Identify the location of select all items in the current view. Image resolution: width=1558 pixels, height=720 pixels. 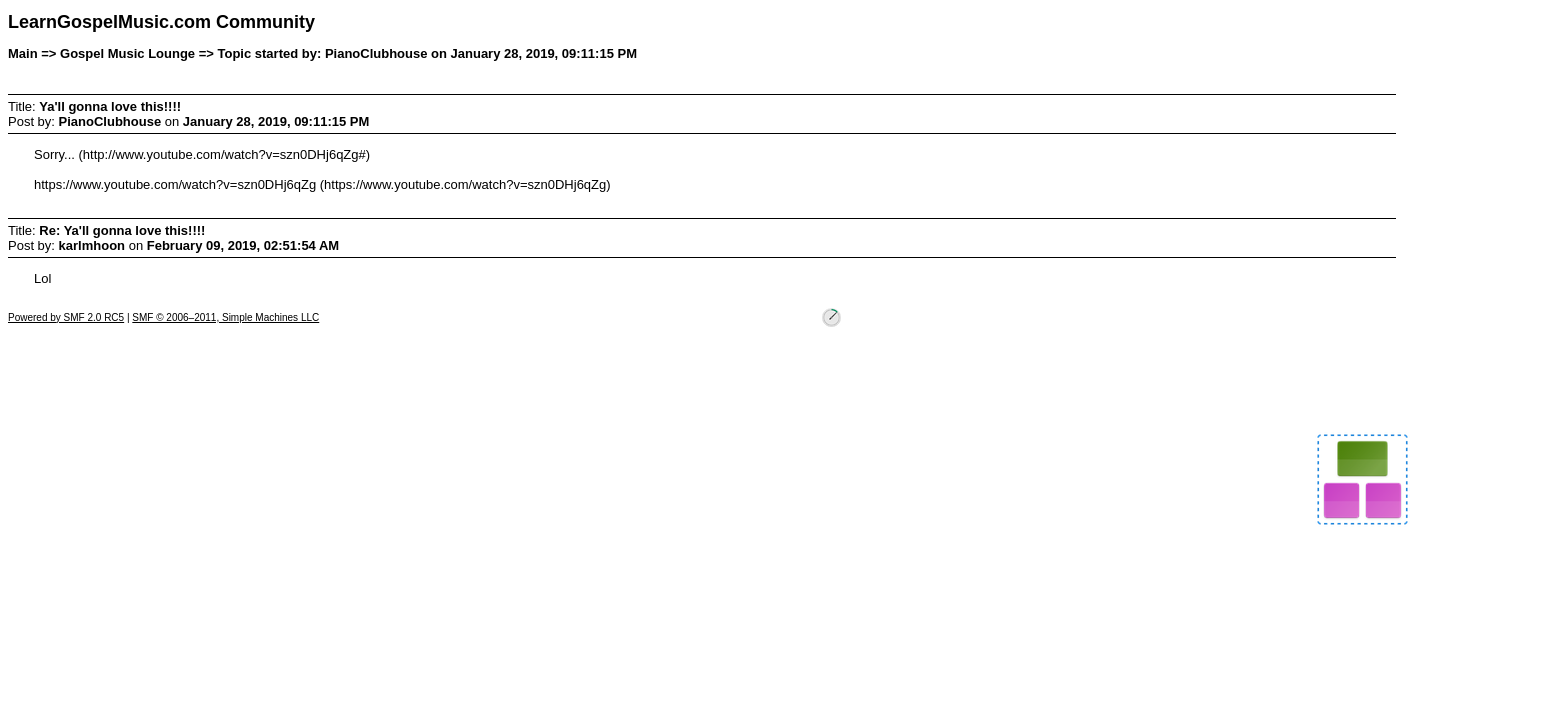
(1362, 479).